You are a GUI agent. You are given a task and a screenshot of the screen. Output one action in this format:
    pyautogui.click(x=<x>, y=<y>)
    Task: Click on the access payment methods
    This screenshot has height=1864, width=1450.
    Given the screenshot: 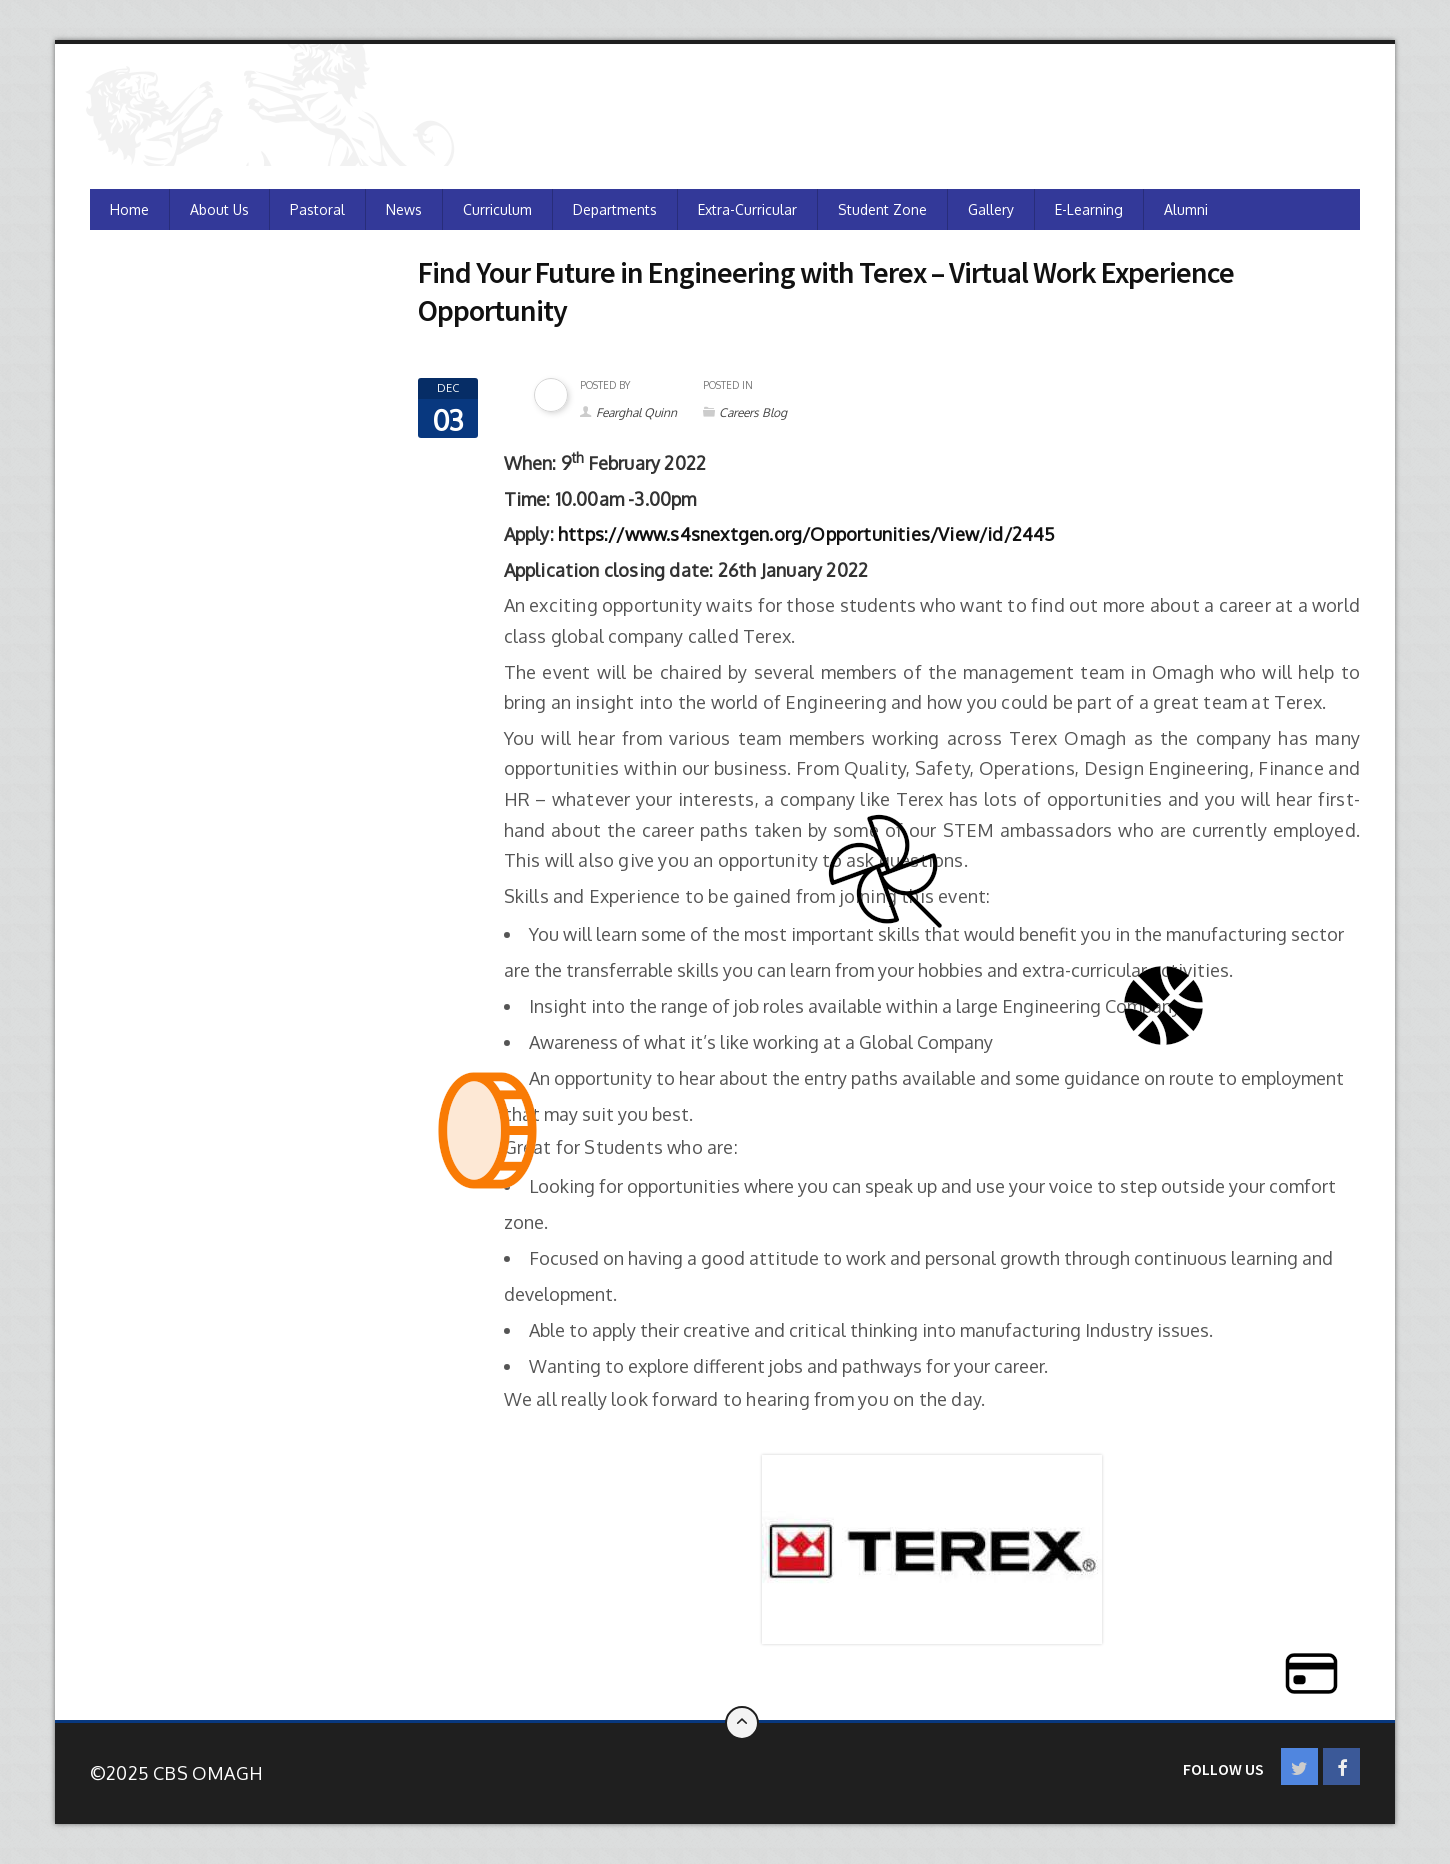 What is the action you would take?
    pyautogui.click(x=1311, y=1673)
    